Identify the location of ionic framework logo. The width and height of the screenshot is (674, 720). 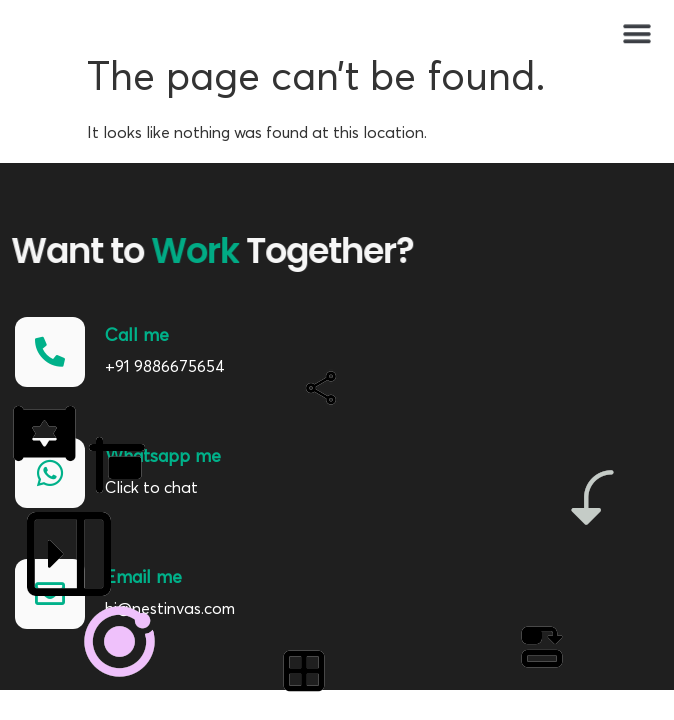
(119, 641).